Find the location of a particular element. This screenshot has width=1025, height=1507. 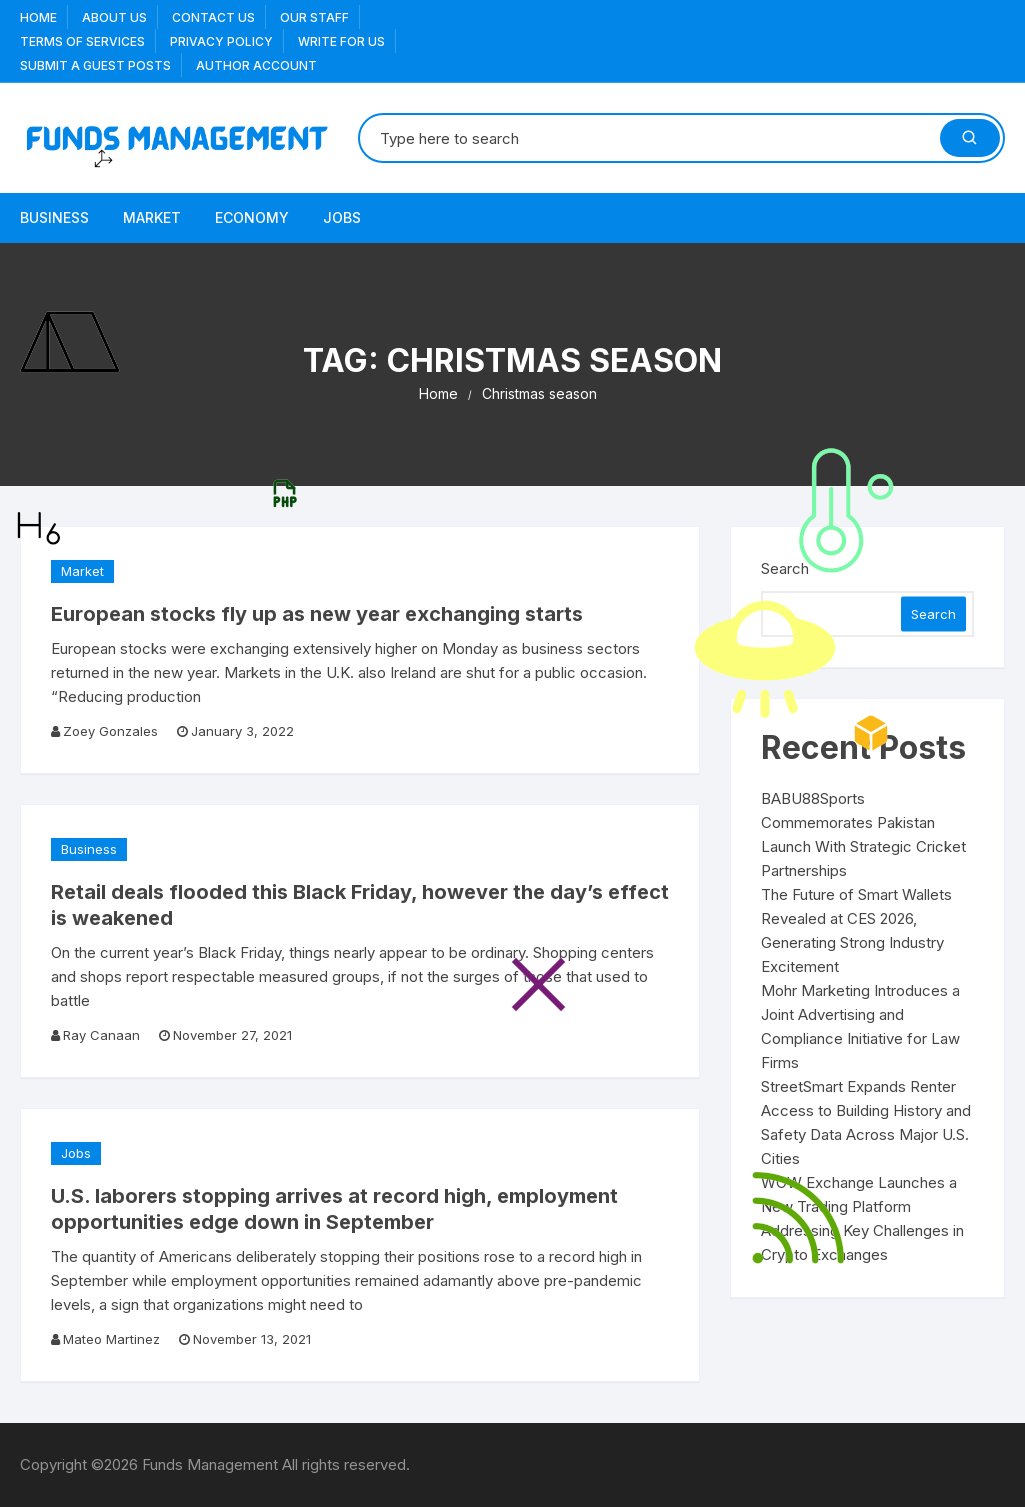

close the current window or tab is located at coordinates (538, 984).